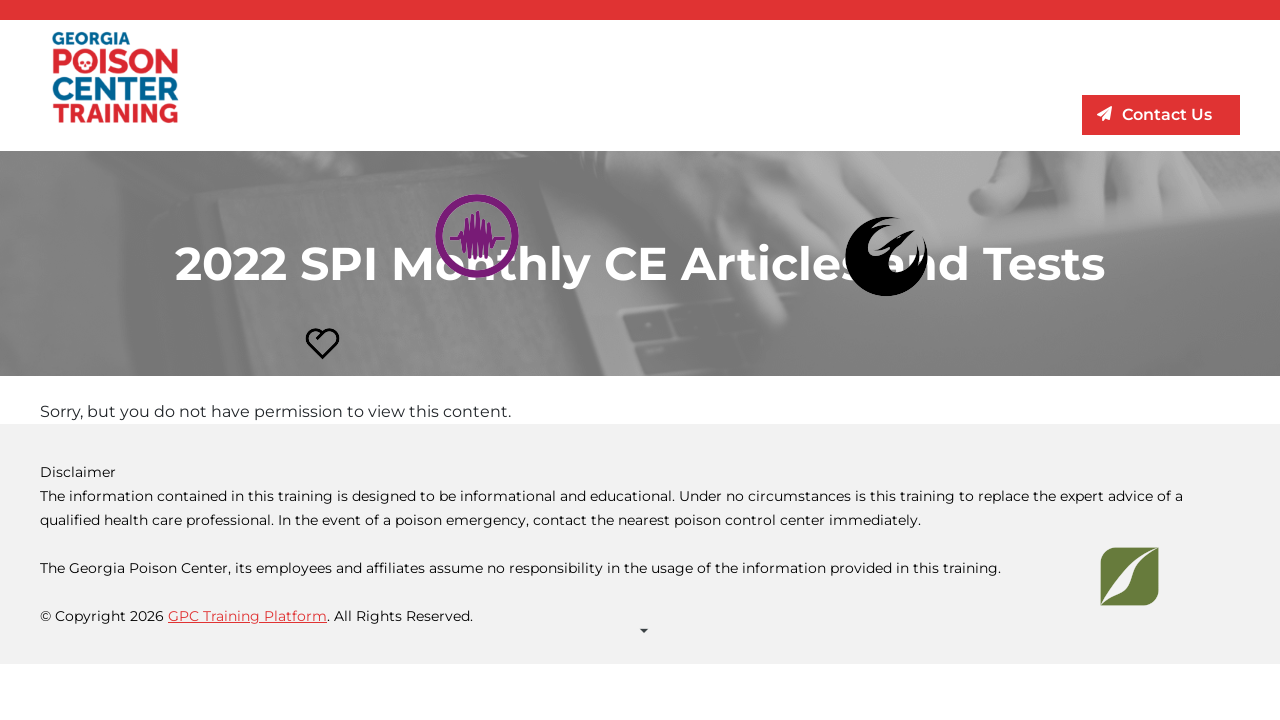 The width and height of the screenshot is (1280, 720). What do you see at coordinates (322, 343) in the screenshot?
I see `add item to favorites` at bounding box center [322, 343].